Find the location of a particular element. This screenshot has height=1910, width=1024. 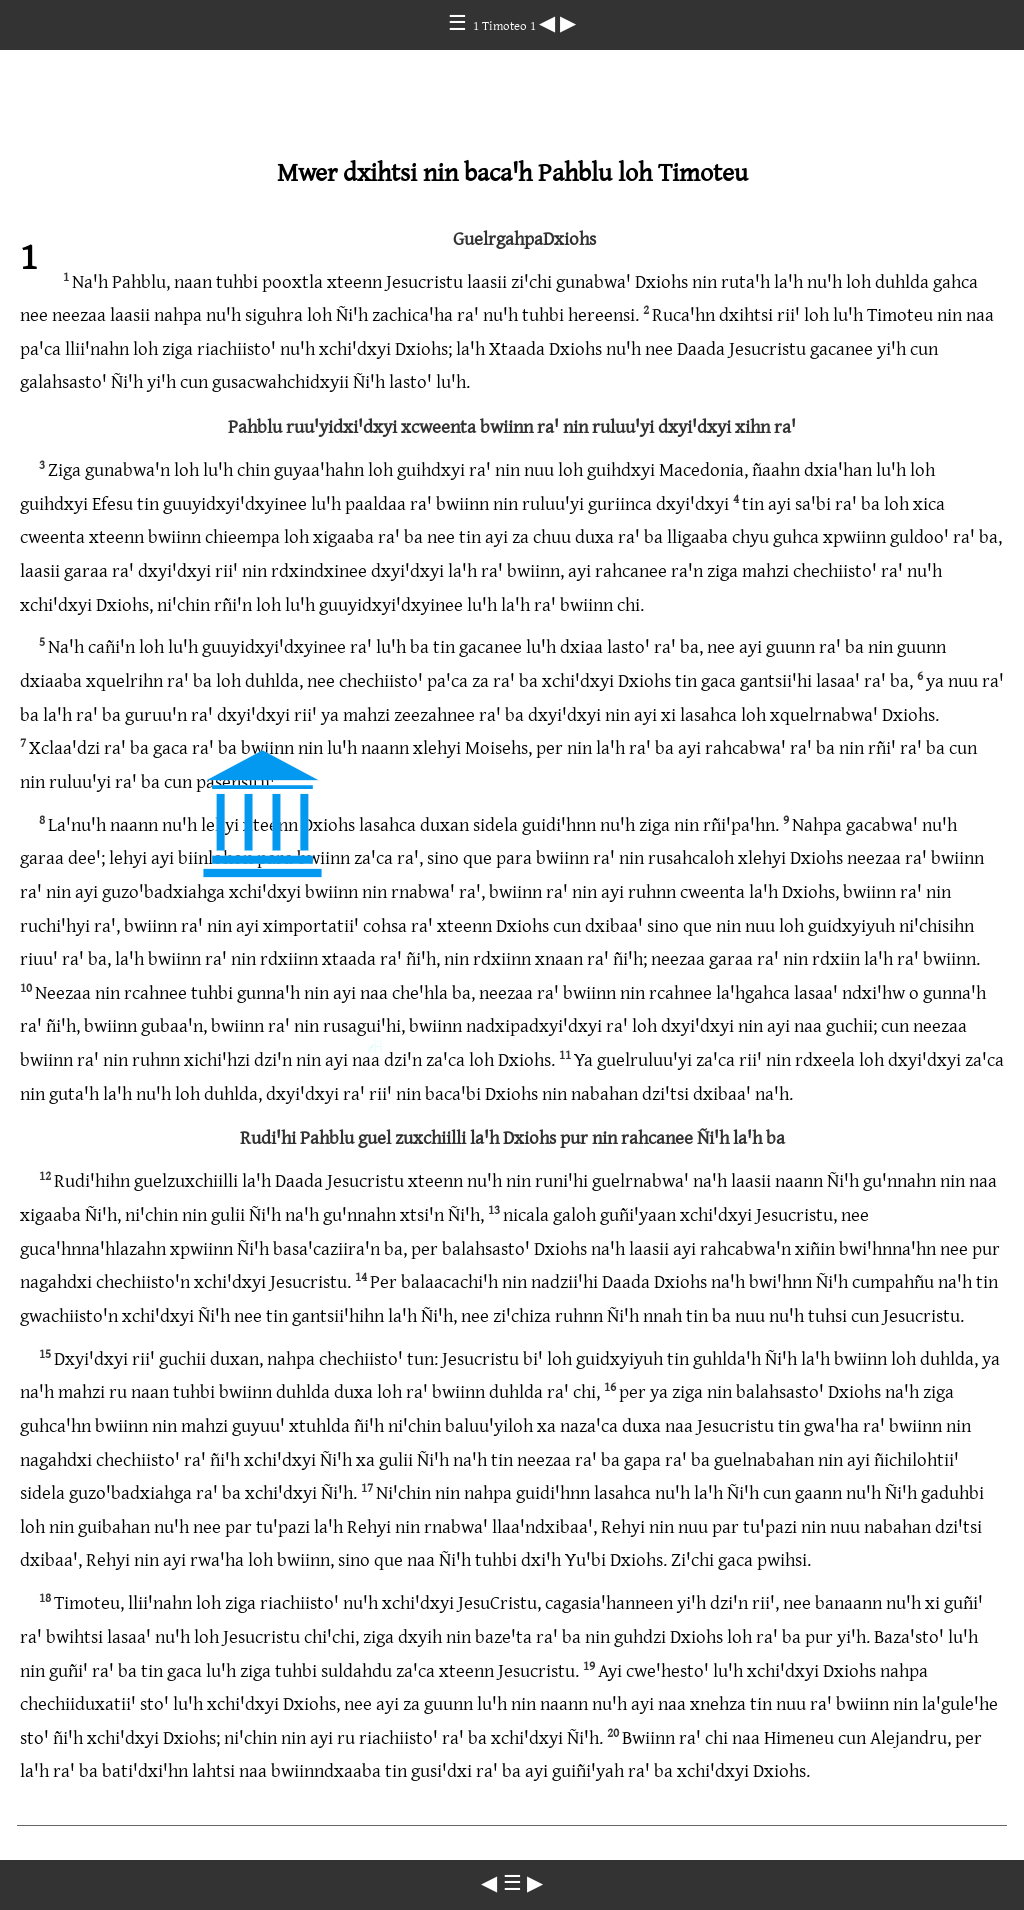

indicates a successful rugby conversion kick is located at coordinates (375, 1046).